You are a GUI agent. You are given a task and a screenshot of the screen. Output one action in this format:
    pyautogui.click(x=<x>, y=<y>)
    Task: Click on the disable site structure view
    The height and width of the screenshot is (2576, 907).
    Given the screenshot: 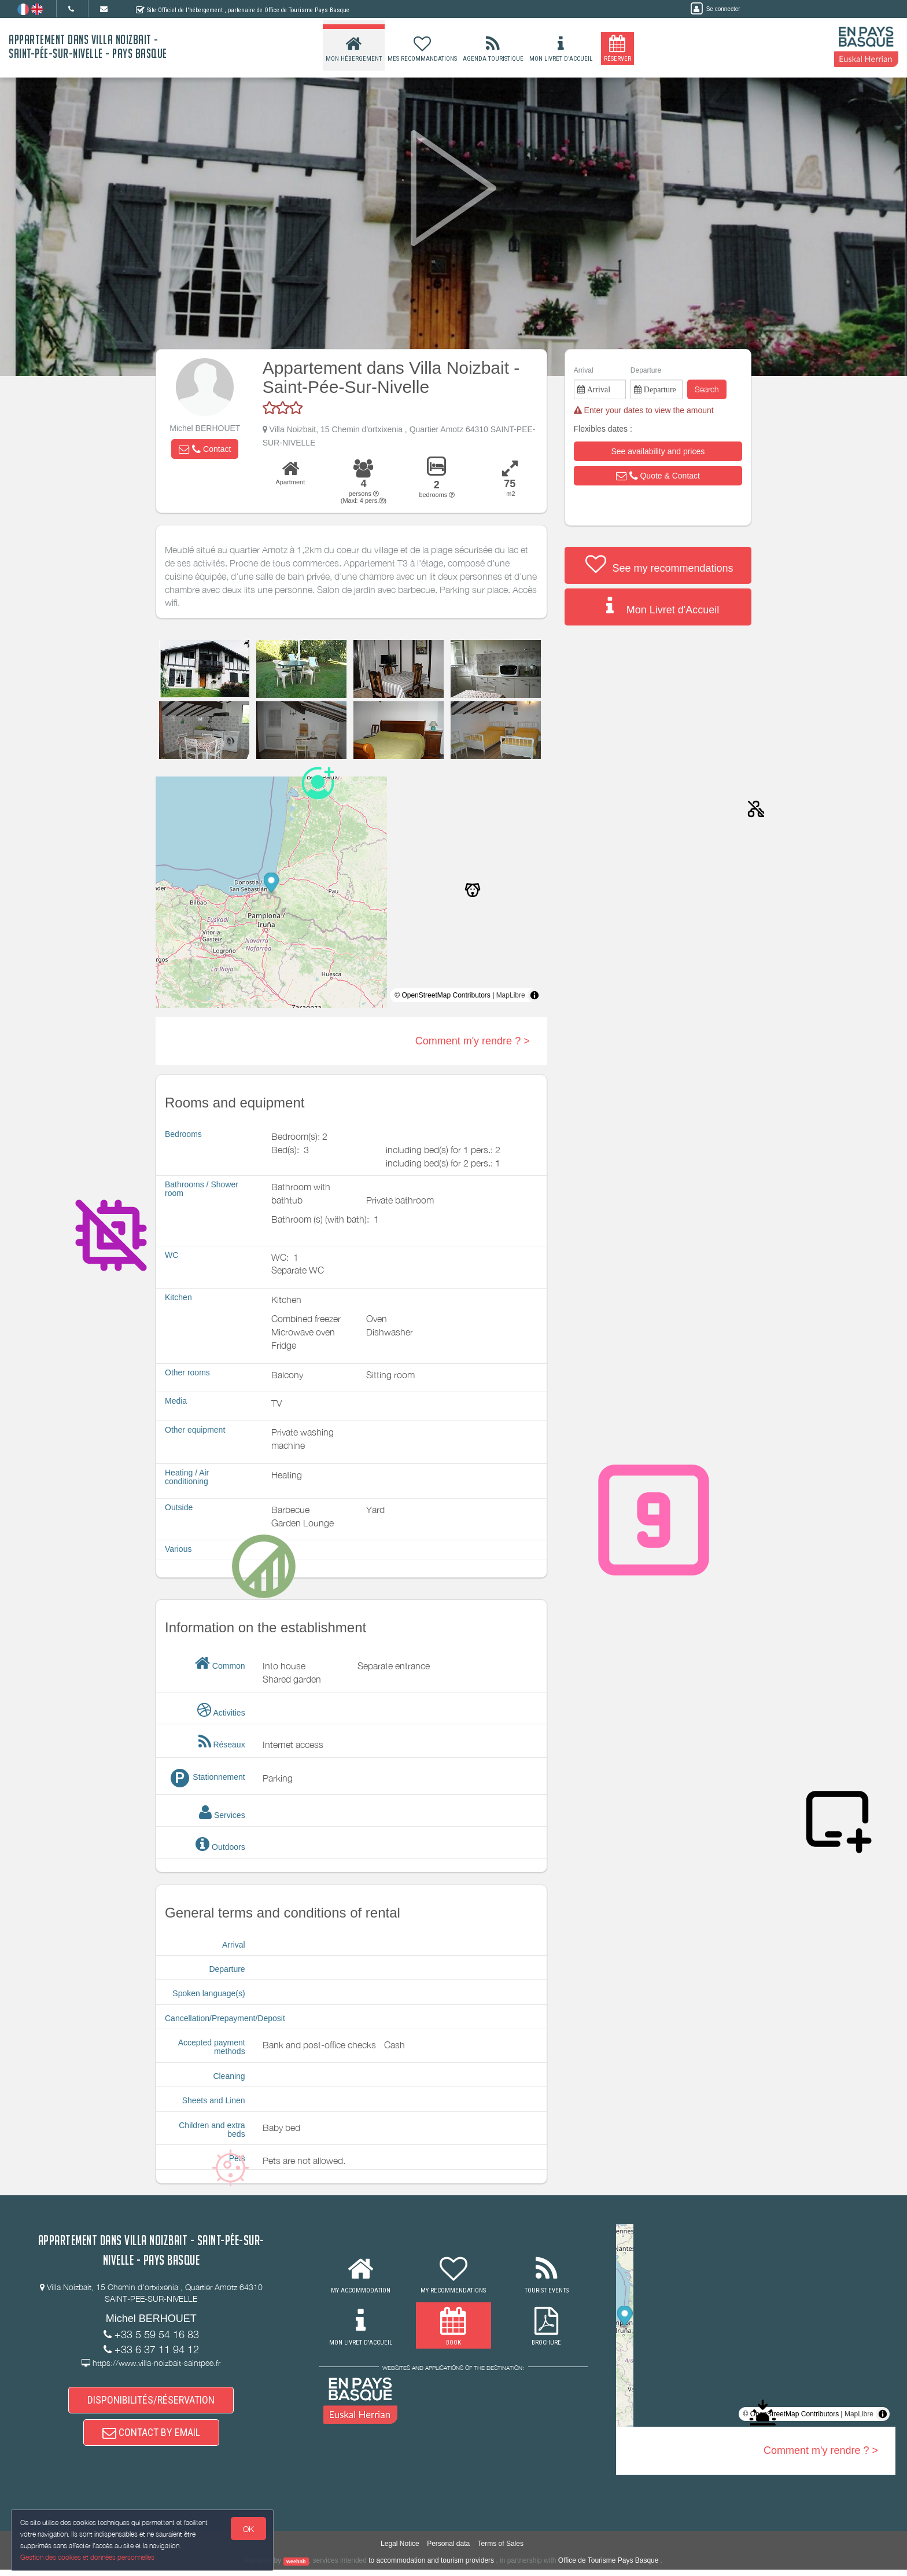 What is the action you would take?
    pyautogui.click(x=756, y=809)
    